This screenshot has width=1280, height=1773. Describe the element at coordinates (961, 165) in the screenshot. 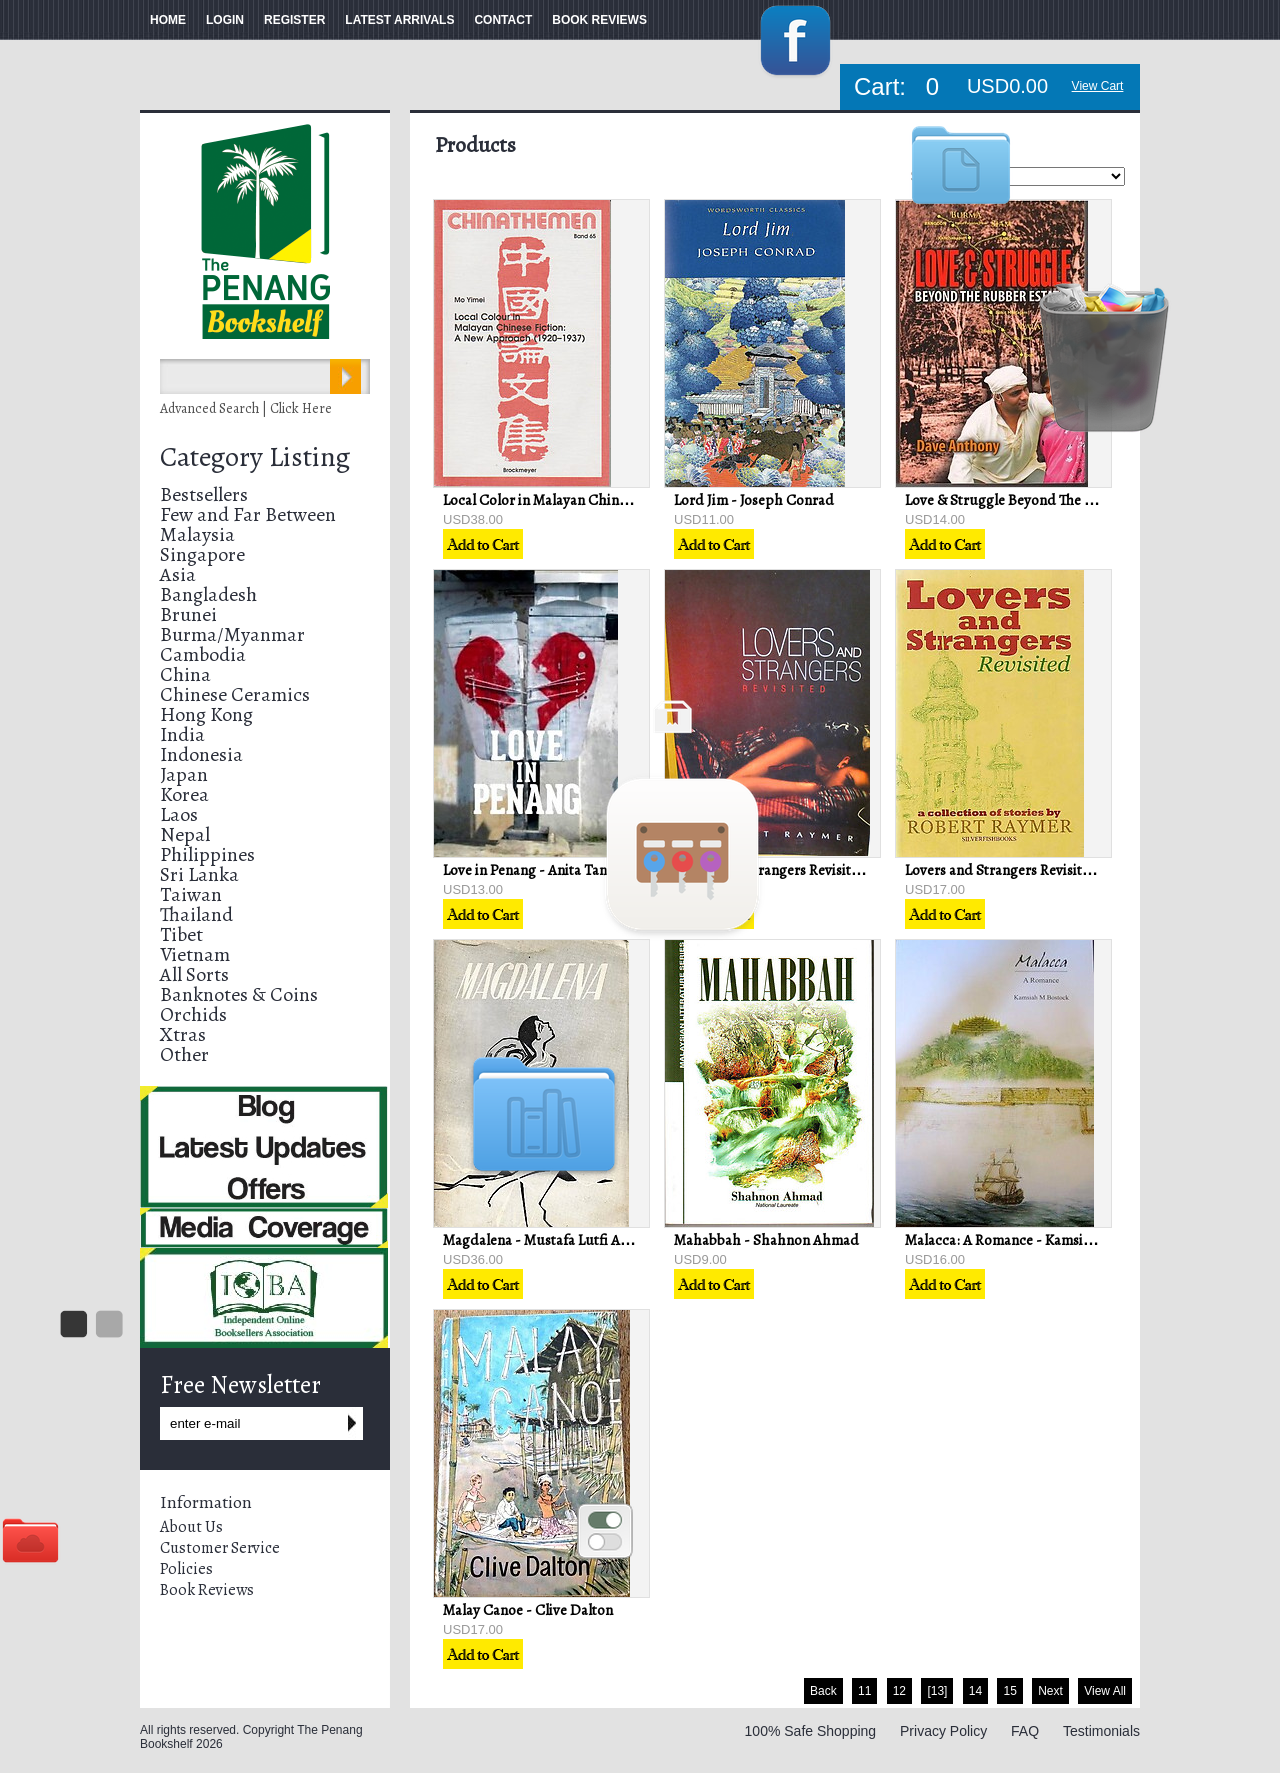

I see `open your documents folder` at that location.